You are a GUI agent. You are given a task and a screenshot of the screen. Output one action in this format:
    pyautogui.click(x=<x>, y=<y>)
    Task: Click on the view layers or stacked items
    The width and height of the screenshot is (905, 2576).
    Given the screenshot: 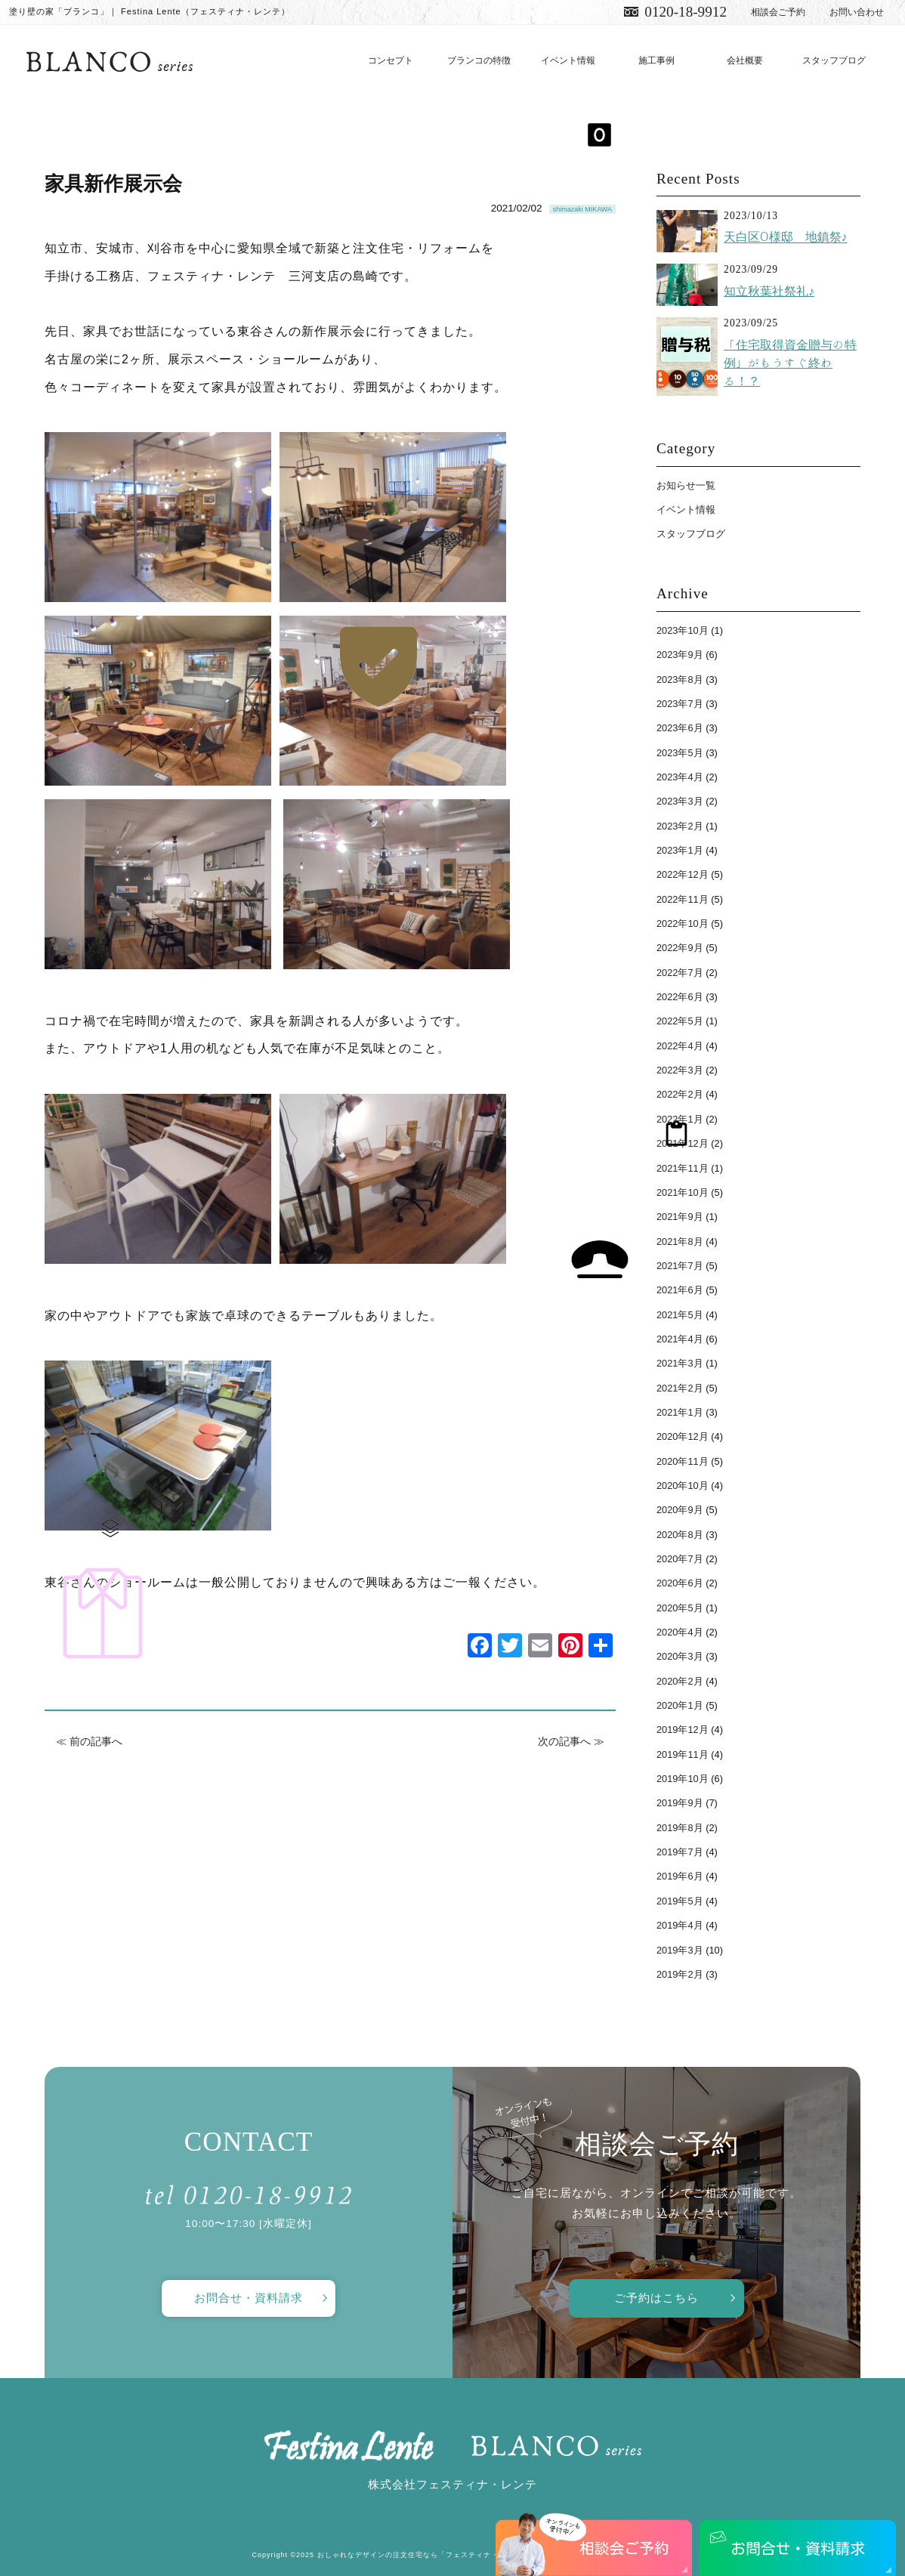 What is the action you would take?
    pyautogui.click(x=110, y=1528)
    